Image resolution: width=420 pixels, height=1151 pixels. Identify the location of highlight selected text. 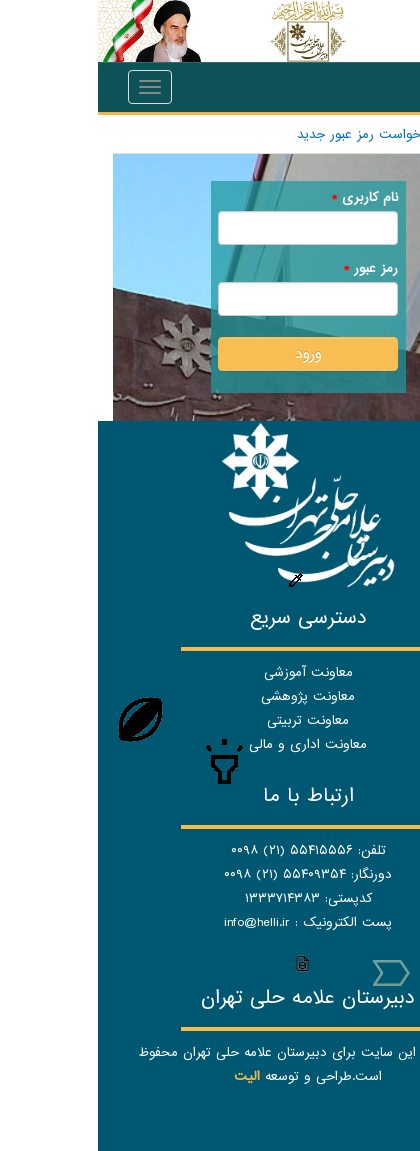
(224, 761).